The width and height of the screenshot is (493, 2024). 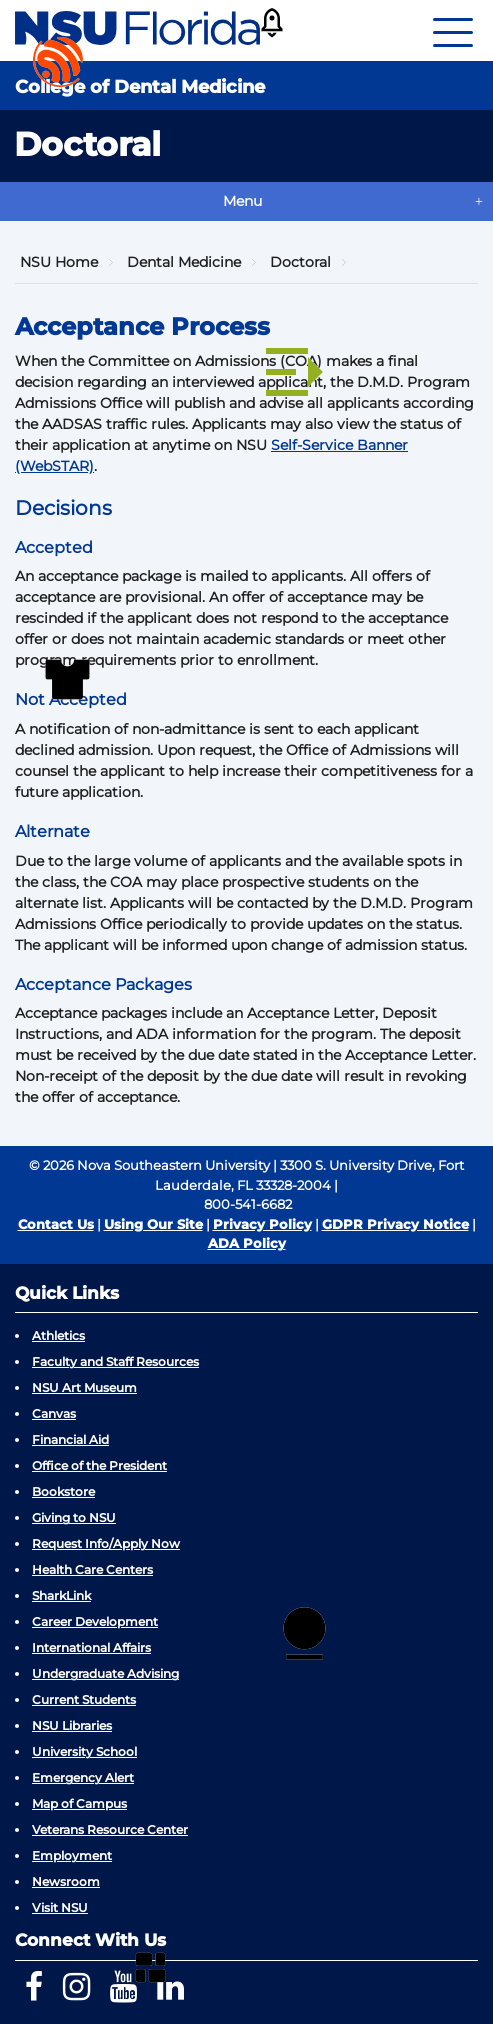 What do you see at coordinates (304, 1633) in the screenshot?
I see `view your profile` at bounding box center [304, 1633].